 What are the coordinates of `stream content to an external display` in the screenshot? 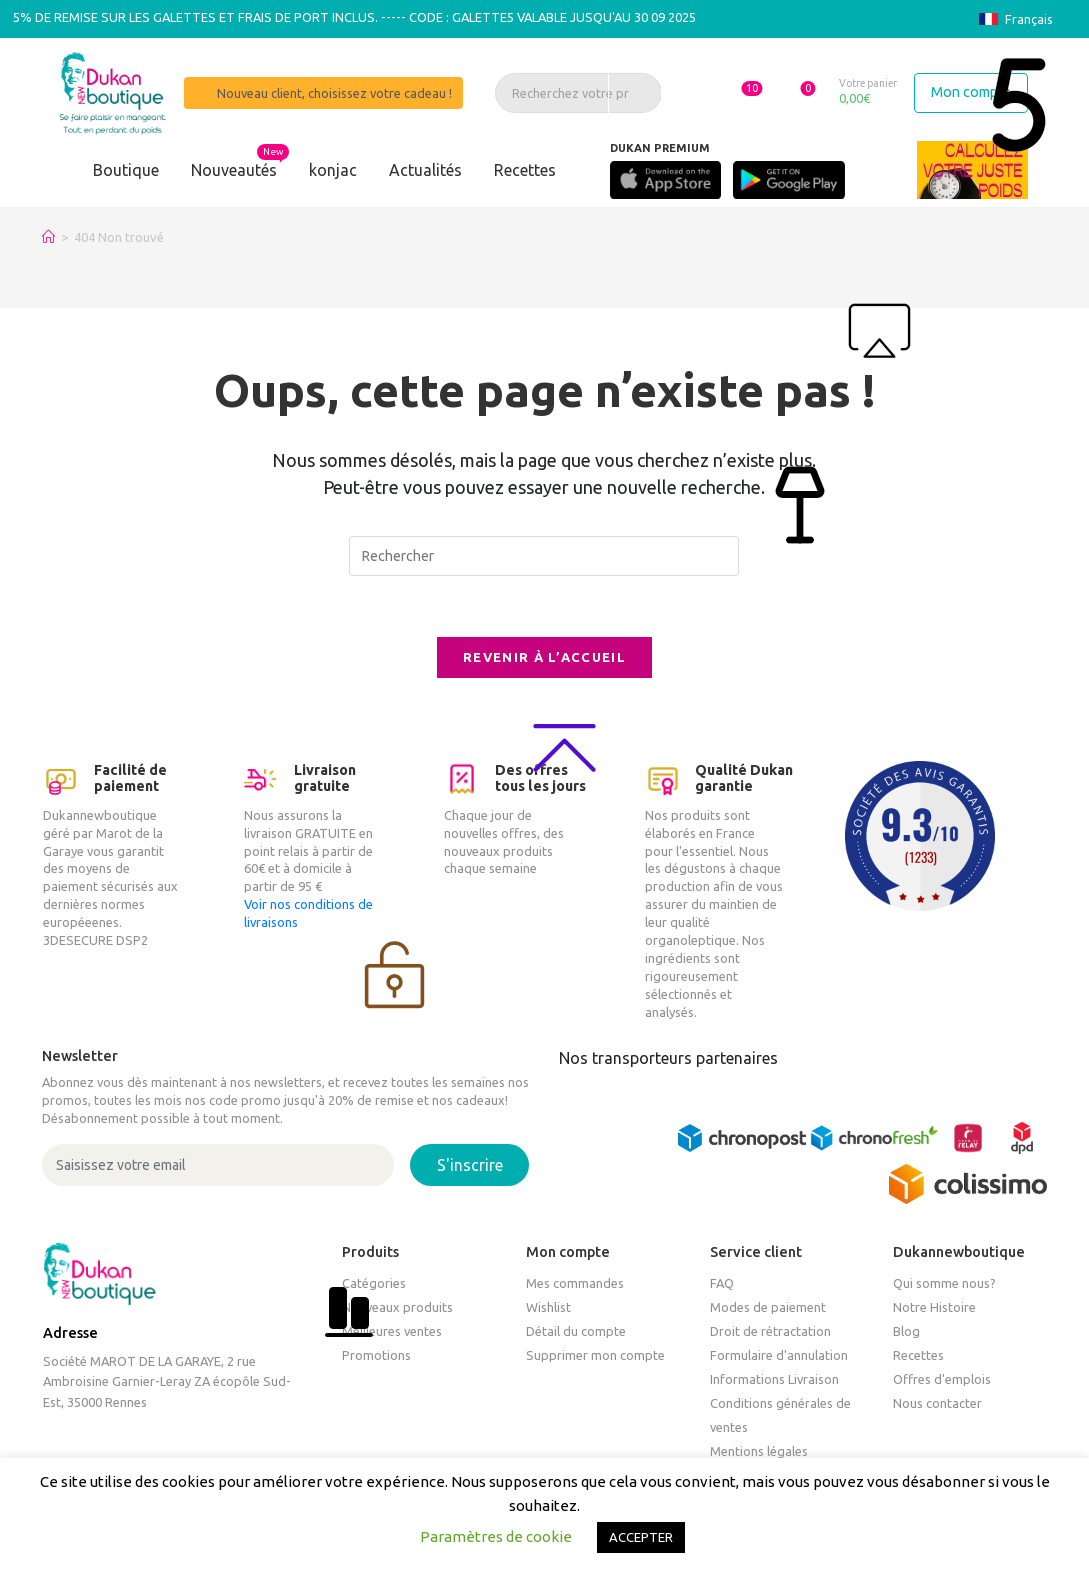 It's located at (879, 329).